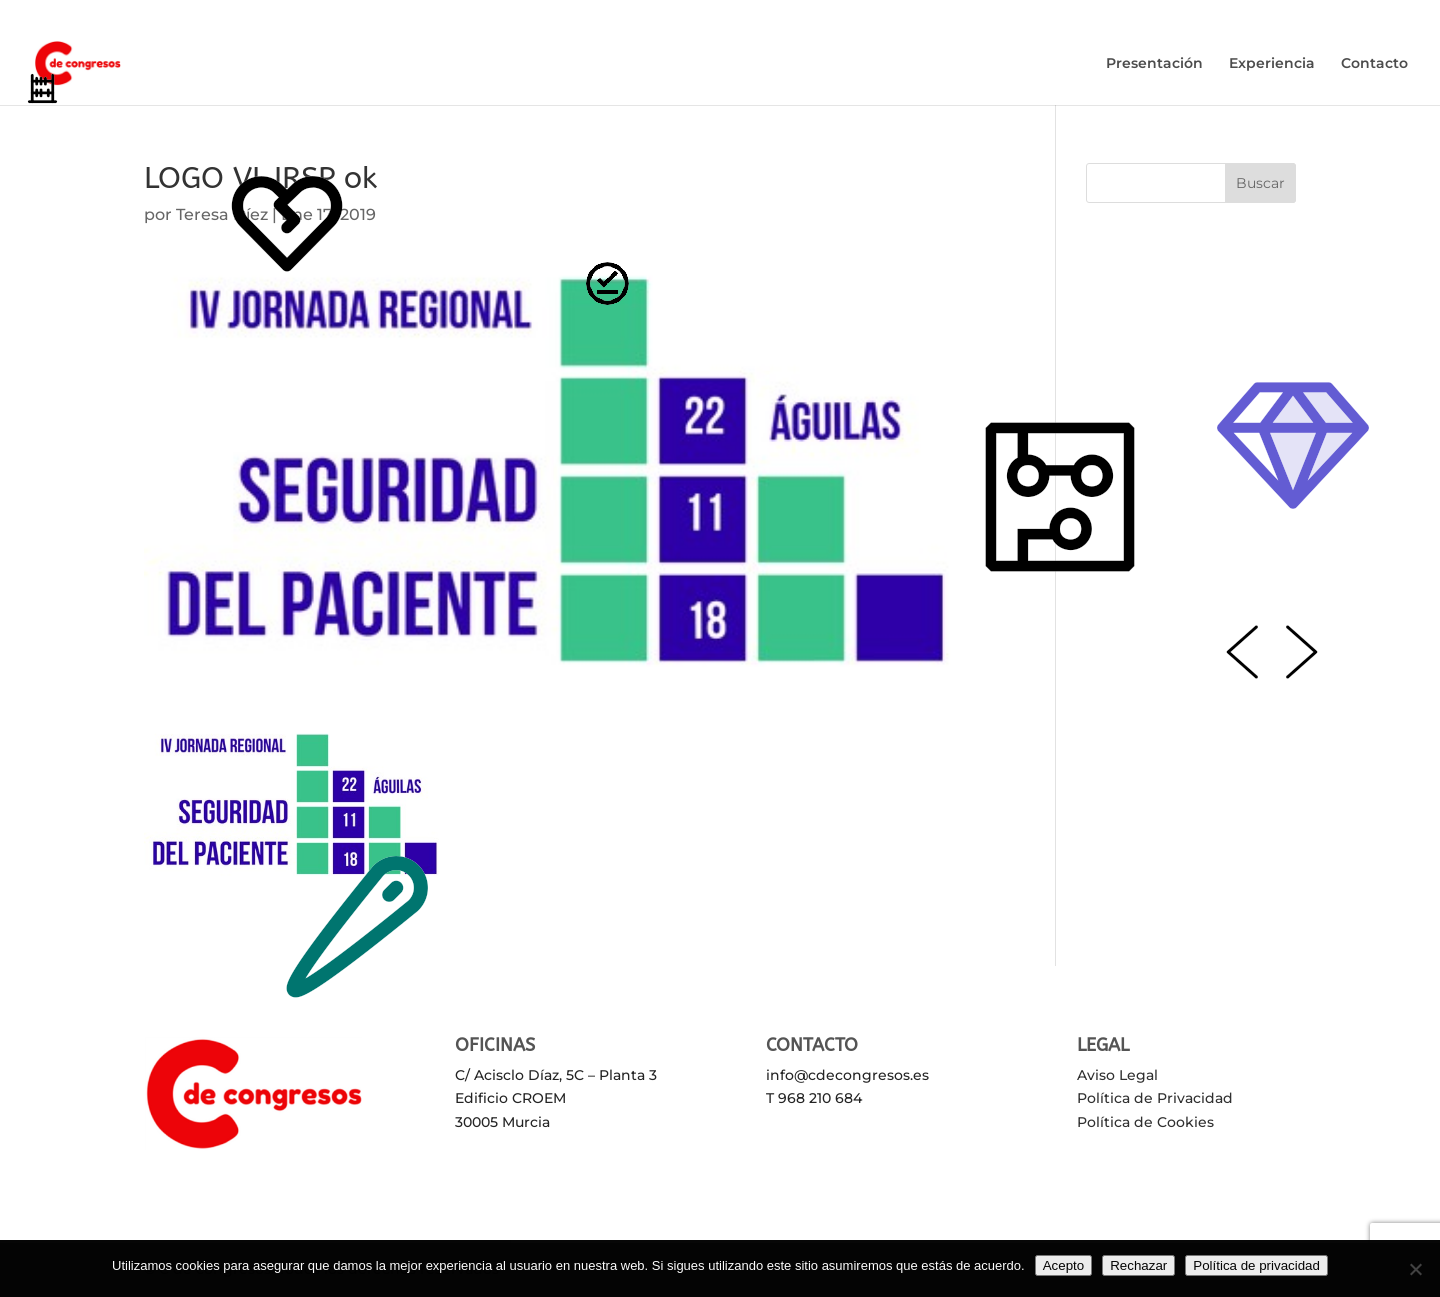  What do you see at coordinates (1060, 497) in the screenshot?
I see `view circuit board or hardware-related files` at bounding box center [1060, 497].